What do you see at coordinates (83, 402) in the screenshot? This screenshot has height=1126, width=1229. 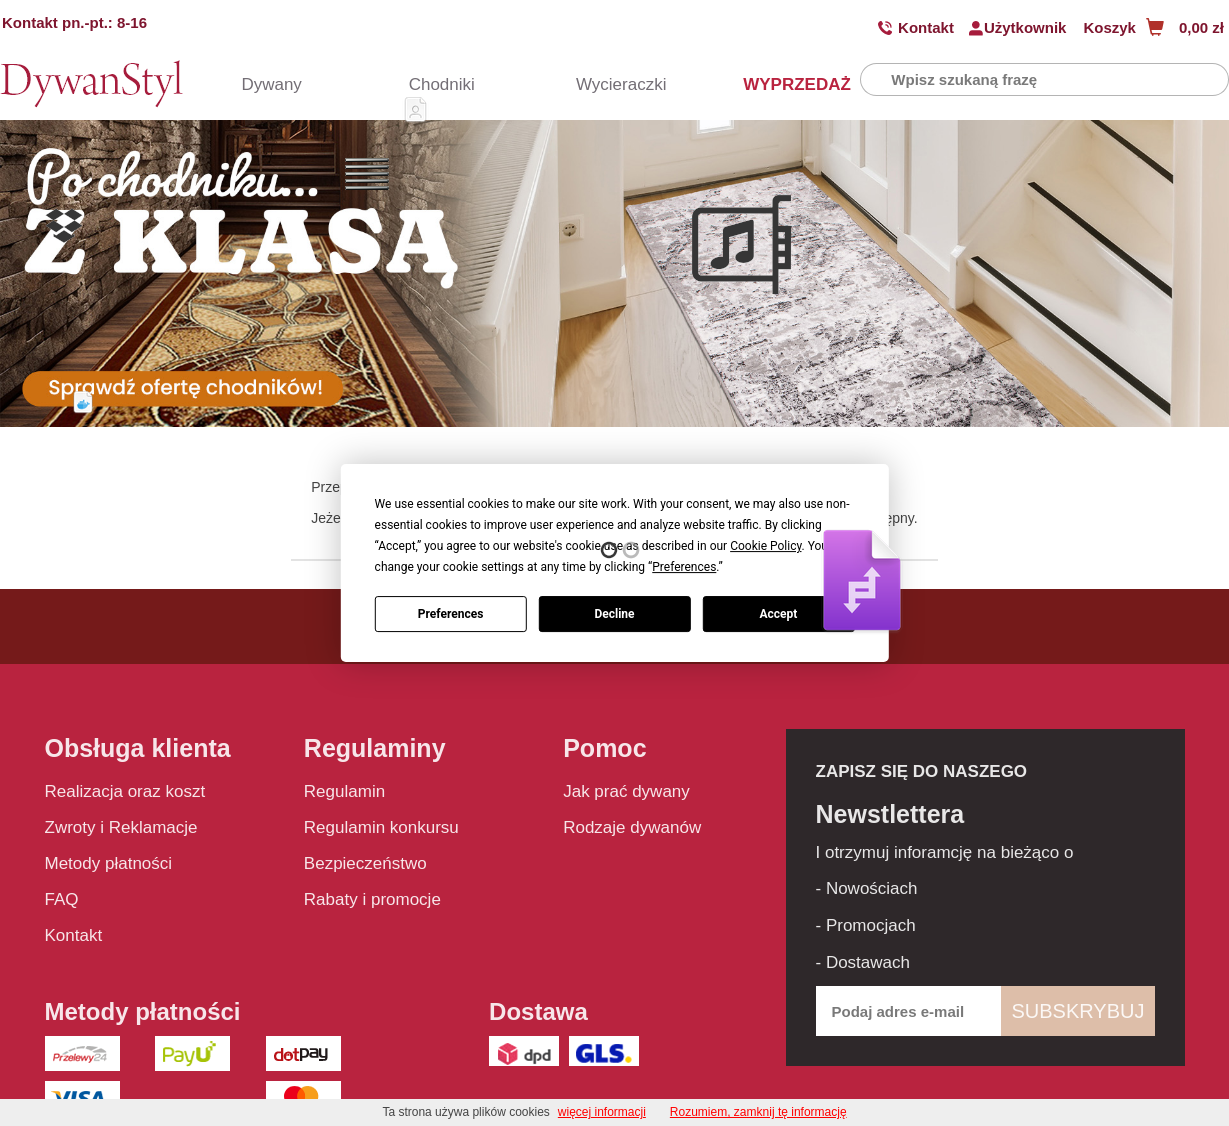 I see `dockerfile or docker configuration file` at bounding box center [83, 402].